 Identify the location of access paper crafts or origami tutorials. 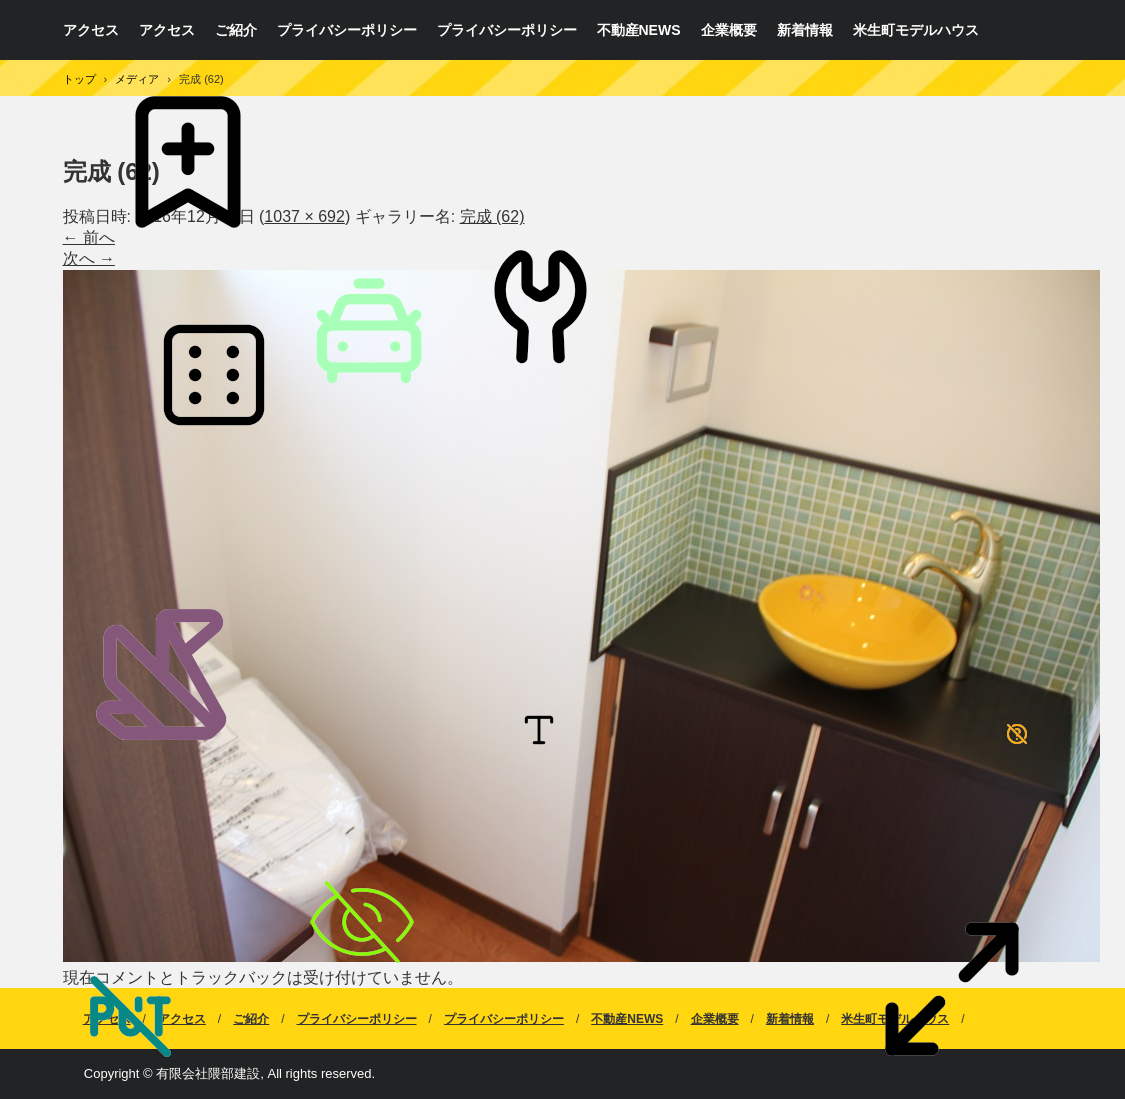
(162, 674).